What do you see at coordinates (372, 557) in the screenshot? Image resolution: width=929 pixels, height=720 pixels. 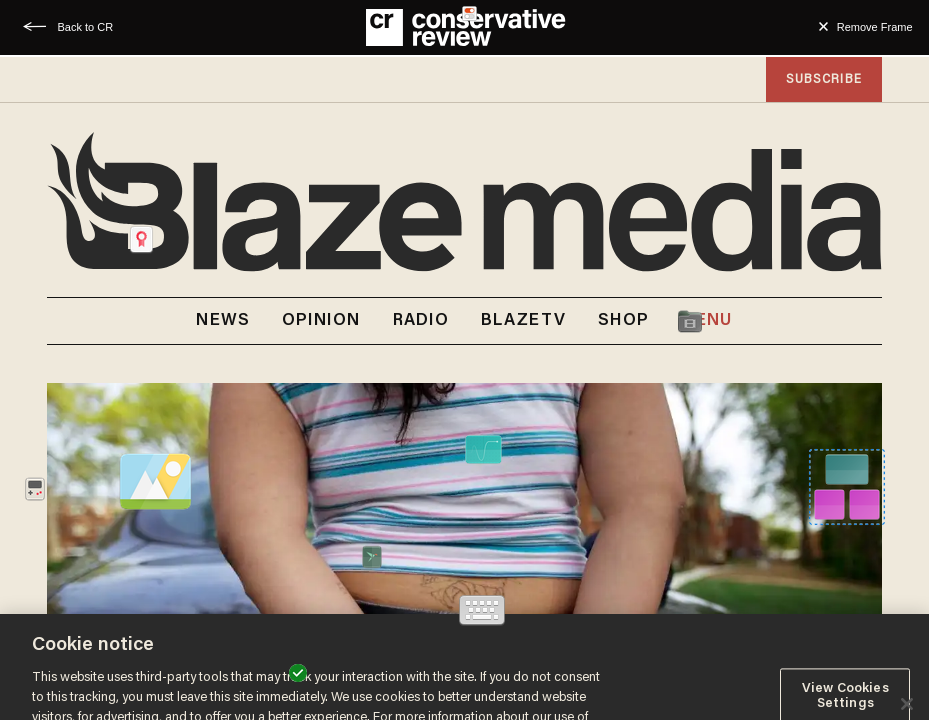 I see `snap application package file` at bounding box center [372, 557].